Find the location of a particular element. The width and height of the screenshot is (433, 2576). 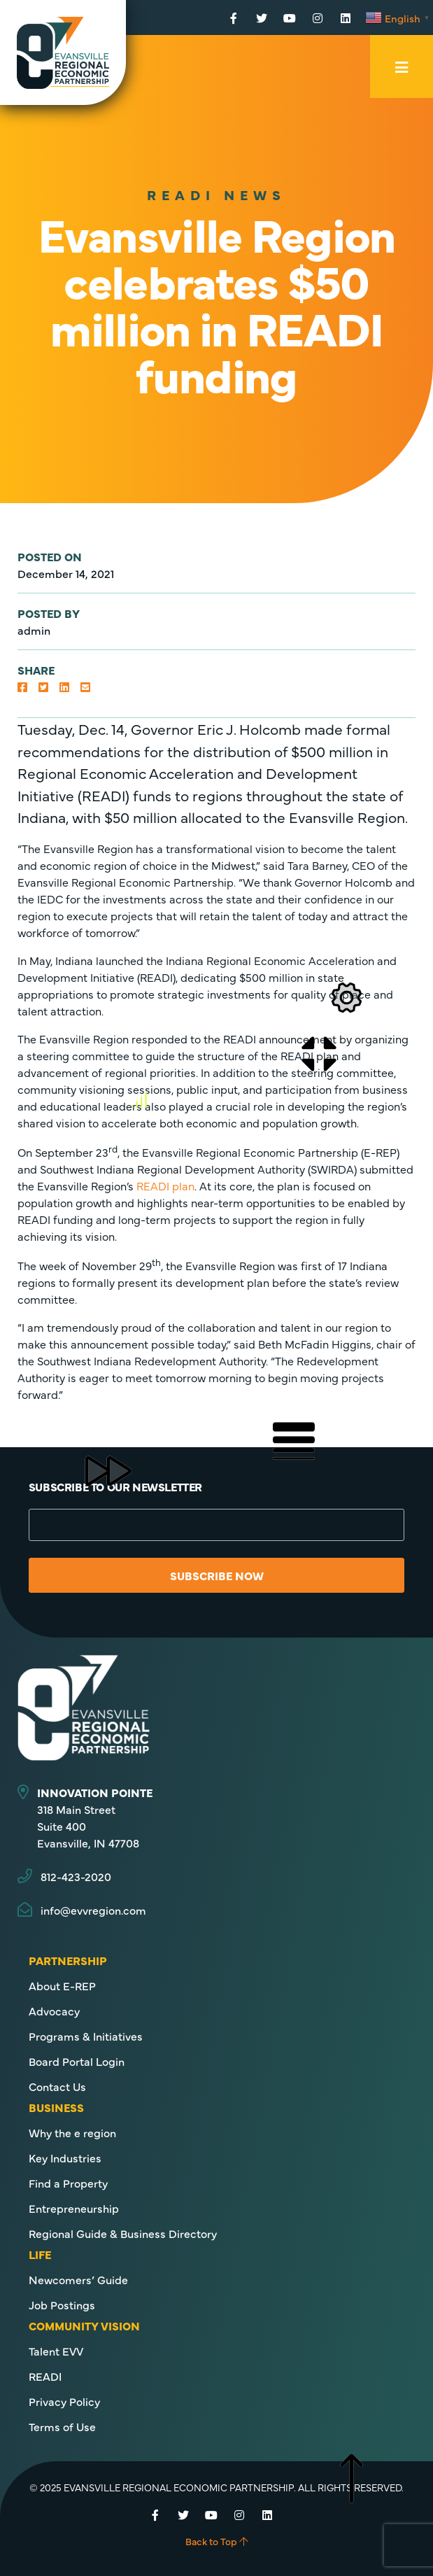

access settings or preferences is located at coordinates (346, 997).